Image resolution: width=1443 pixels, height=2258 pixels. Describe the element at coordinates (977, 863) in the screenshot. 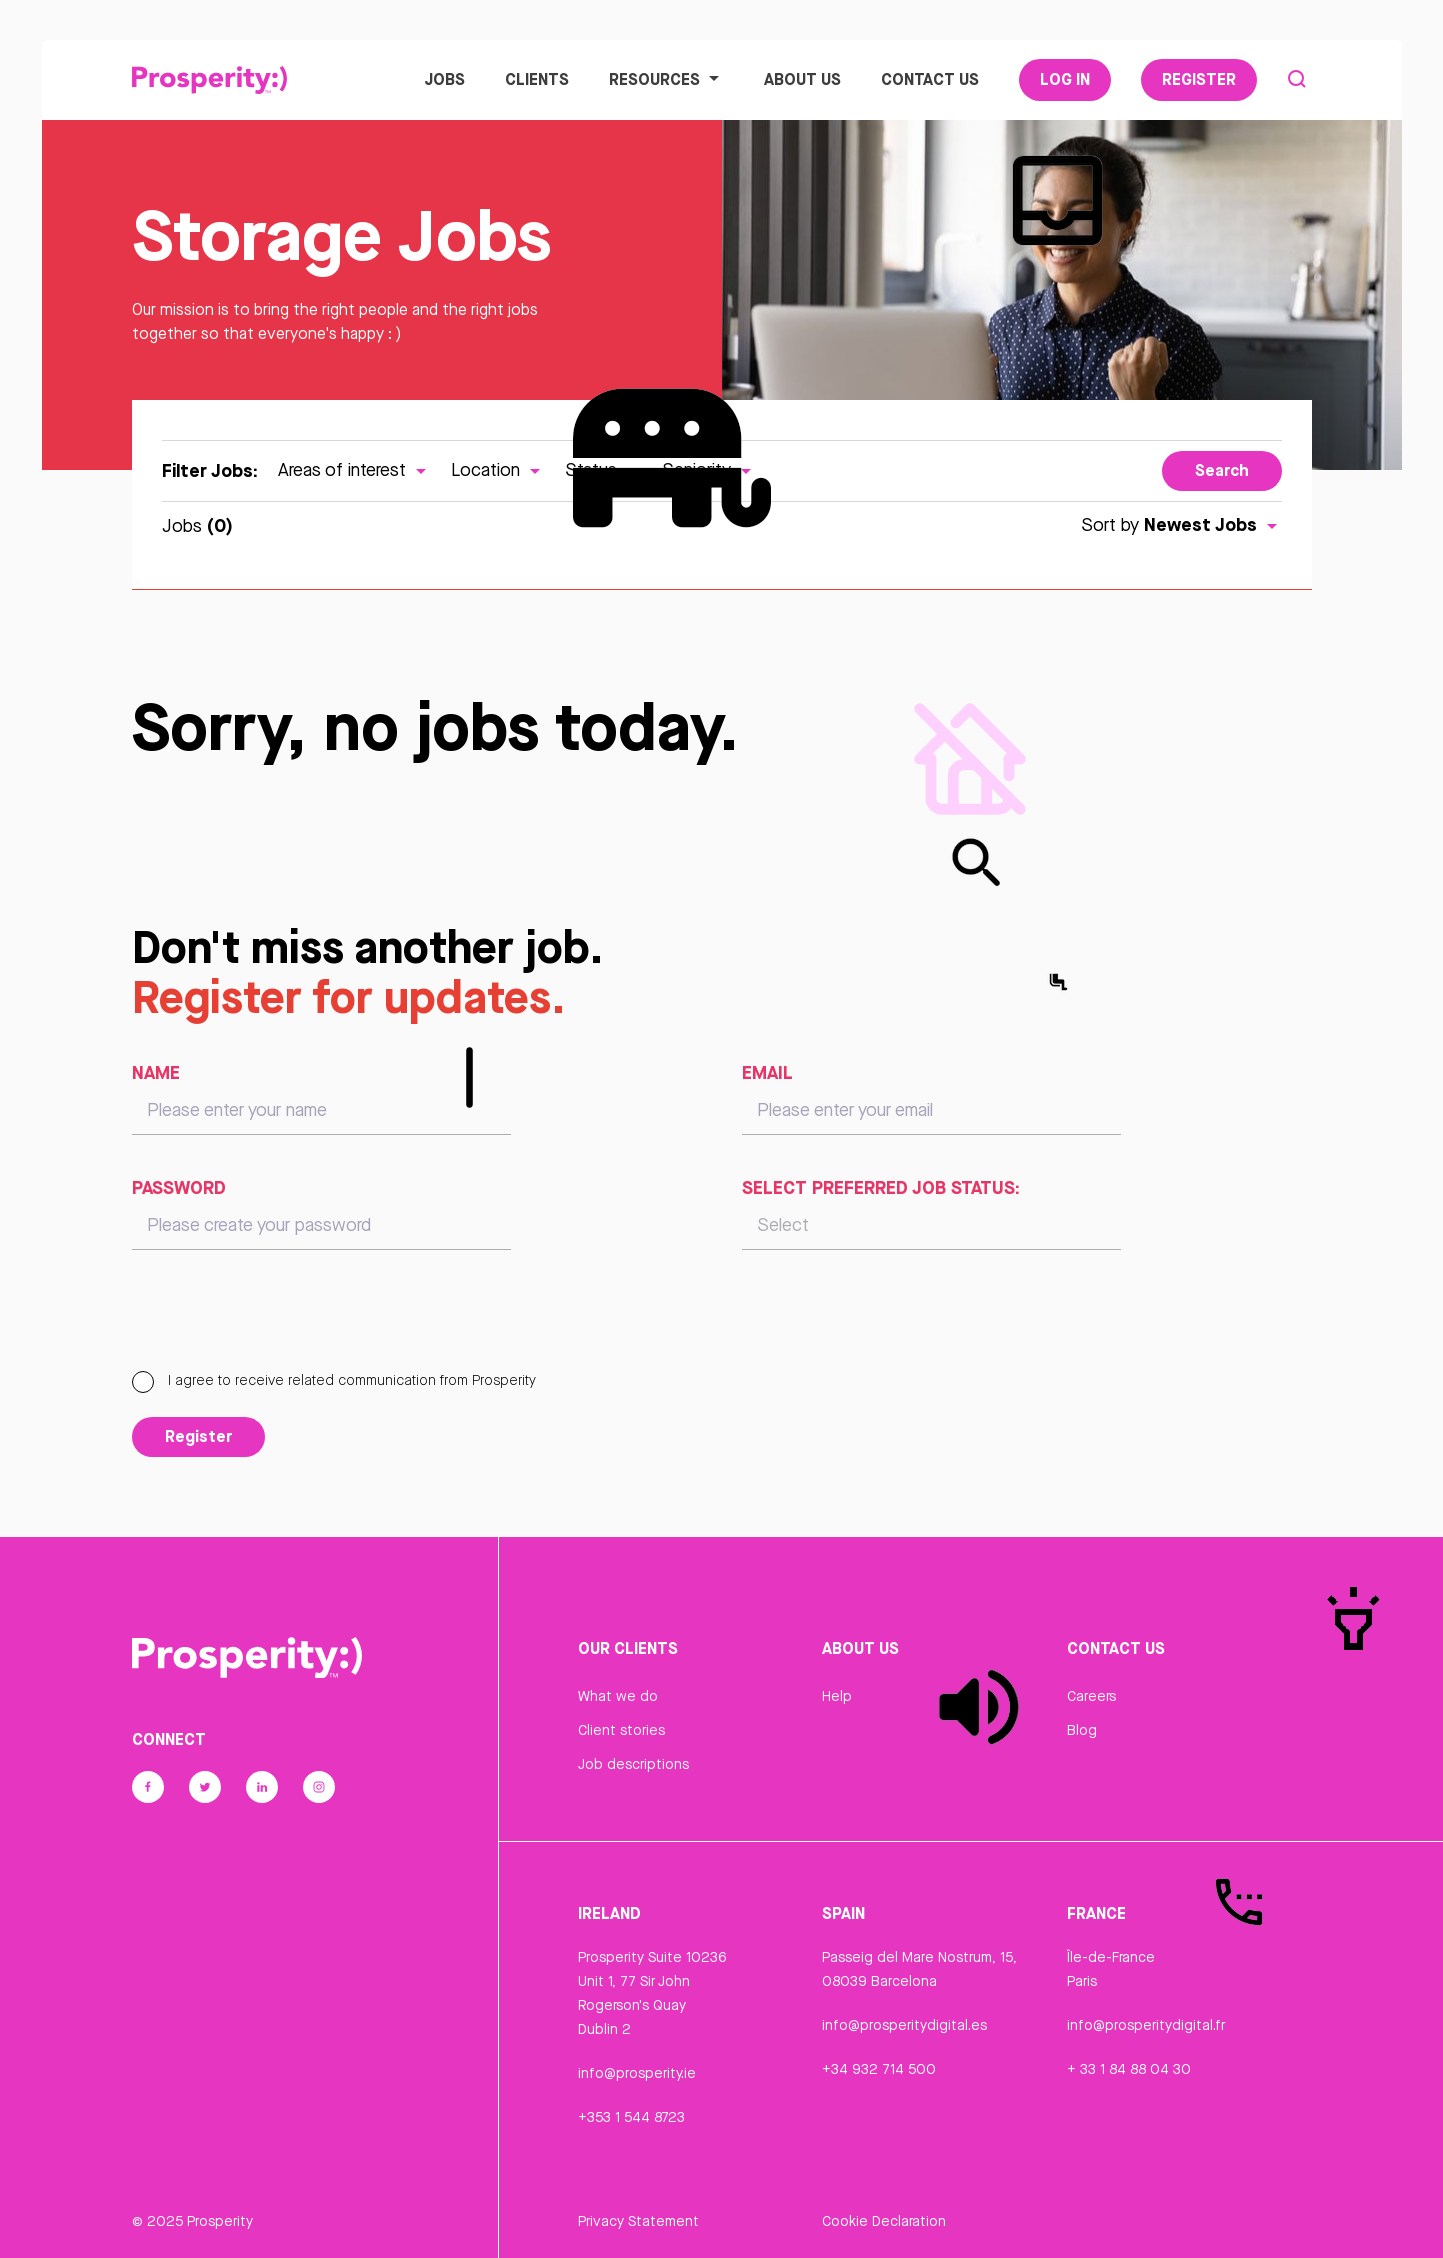

I see `search for content or items` at that location.